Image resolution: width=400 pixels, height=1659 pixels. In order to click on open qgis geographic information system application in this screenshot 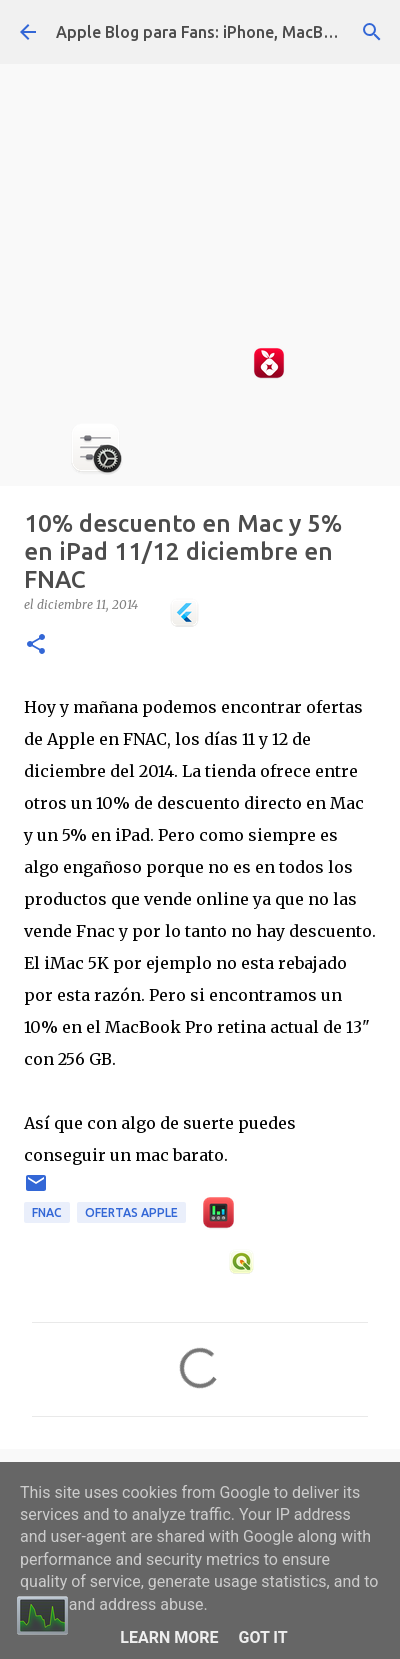, I will do `click(241, 1261)`.